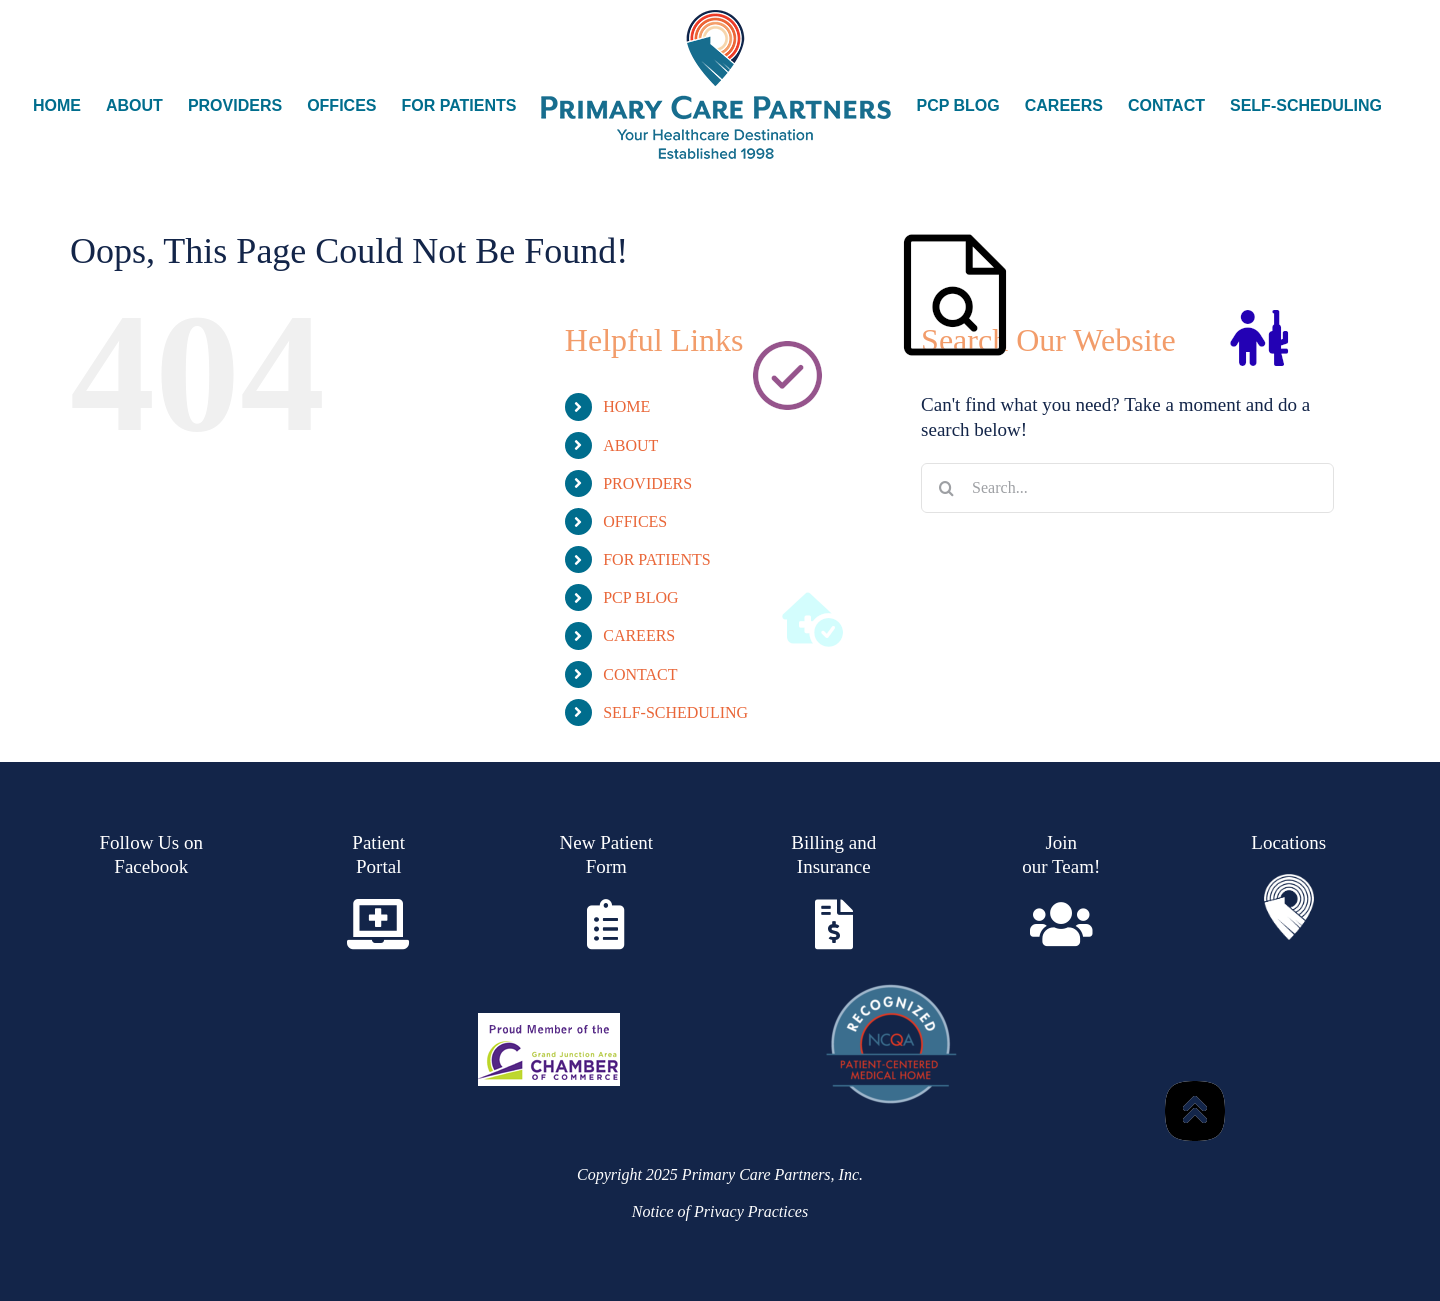 This screenshot has height=1301, width=1440. What do you see at coordinates (787, 375) in the screenshot?
I see `indicates a completed or successful action` at bounding box center [787, 375].